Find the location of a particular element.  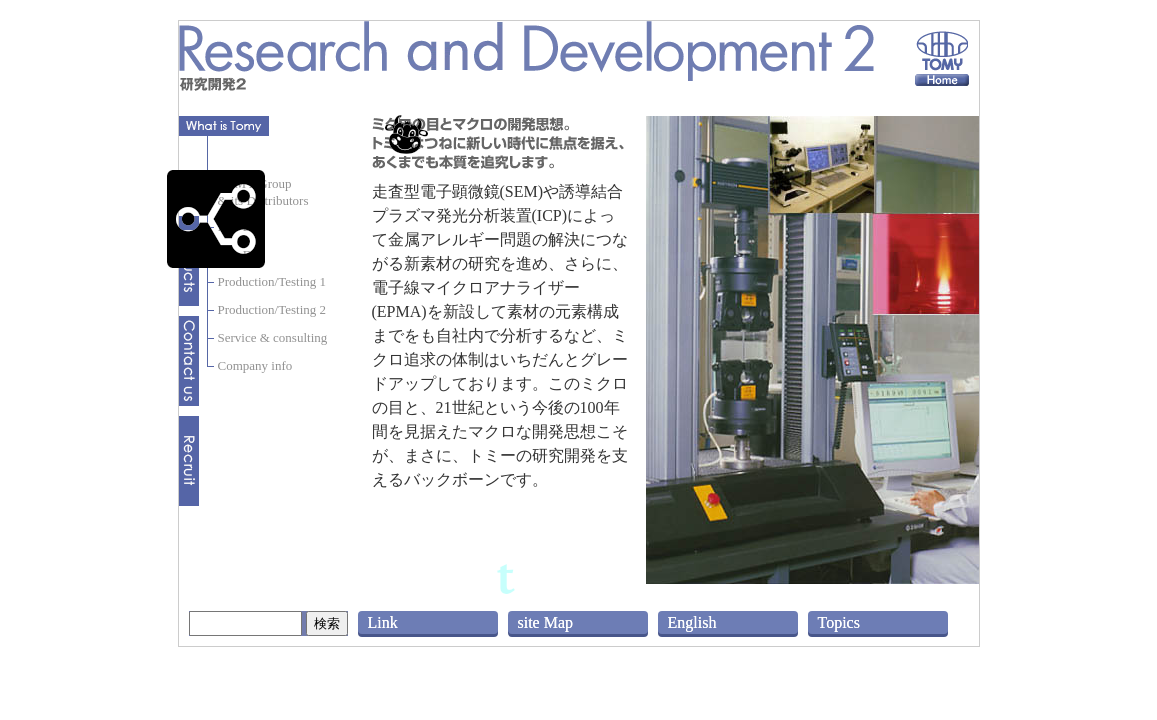

open typst document editor is located at coordinates (506, 579).